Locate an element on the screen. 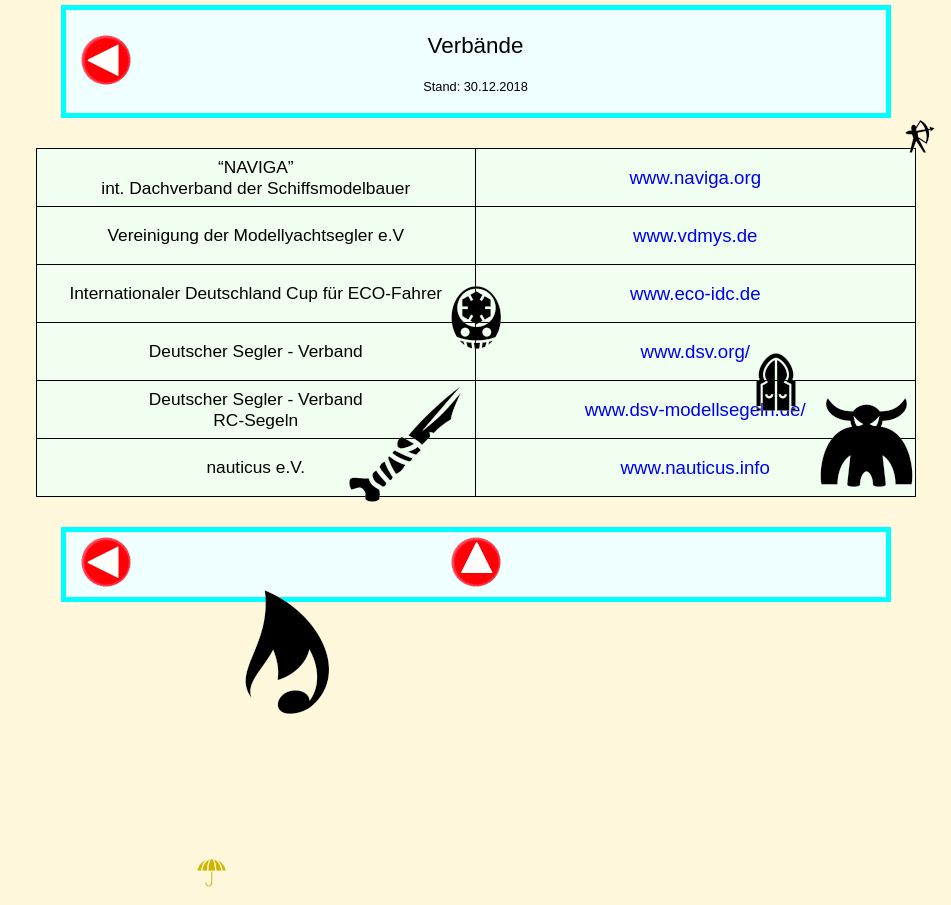  select brute character class is located at coordinates (866, 442).